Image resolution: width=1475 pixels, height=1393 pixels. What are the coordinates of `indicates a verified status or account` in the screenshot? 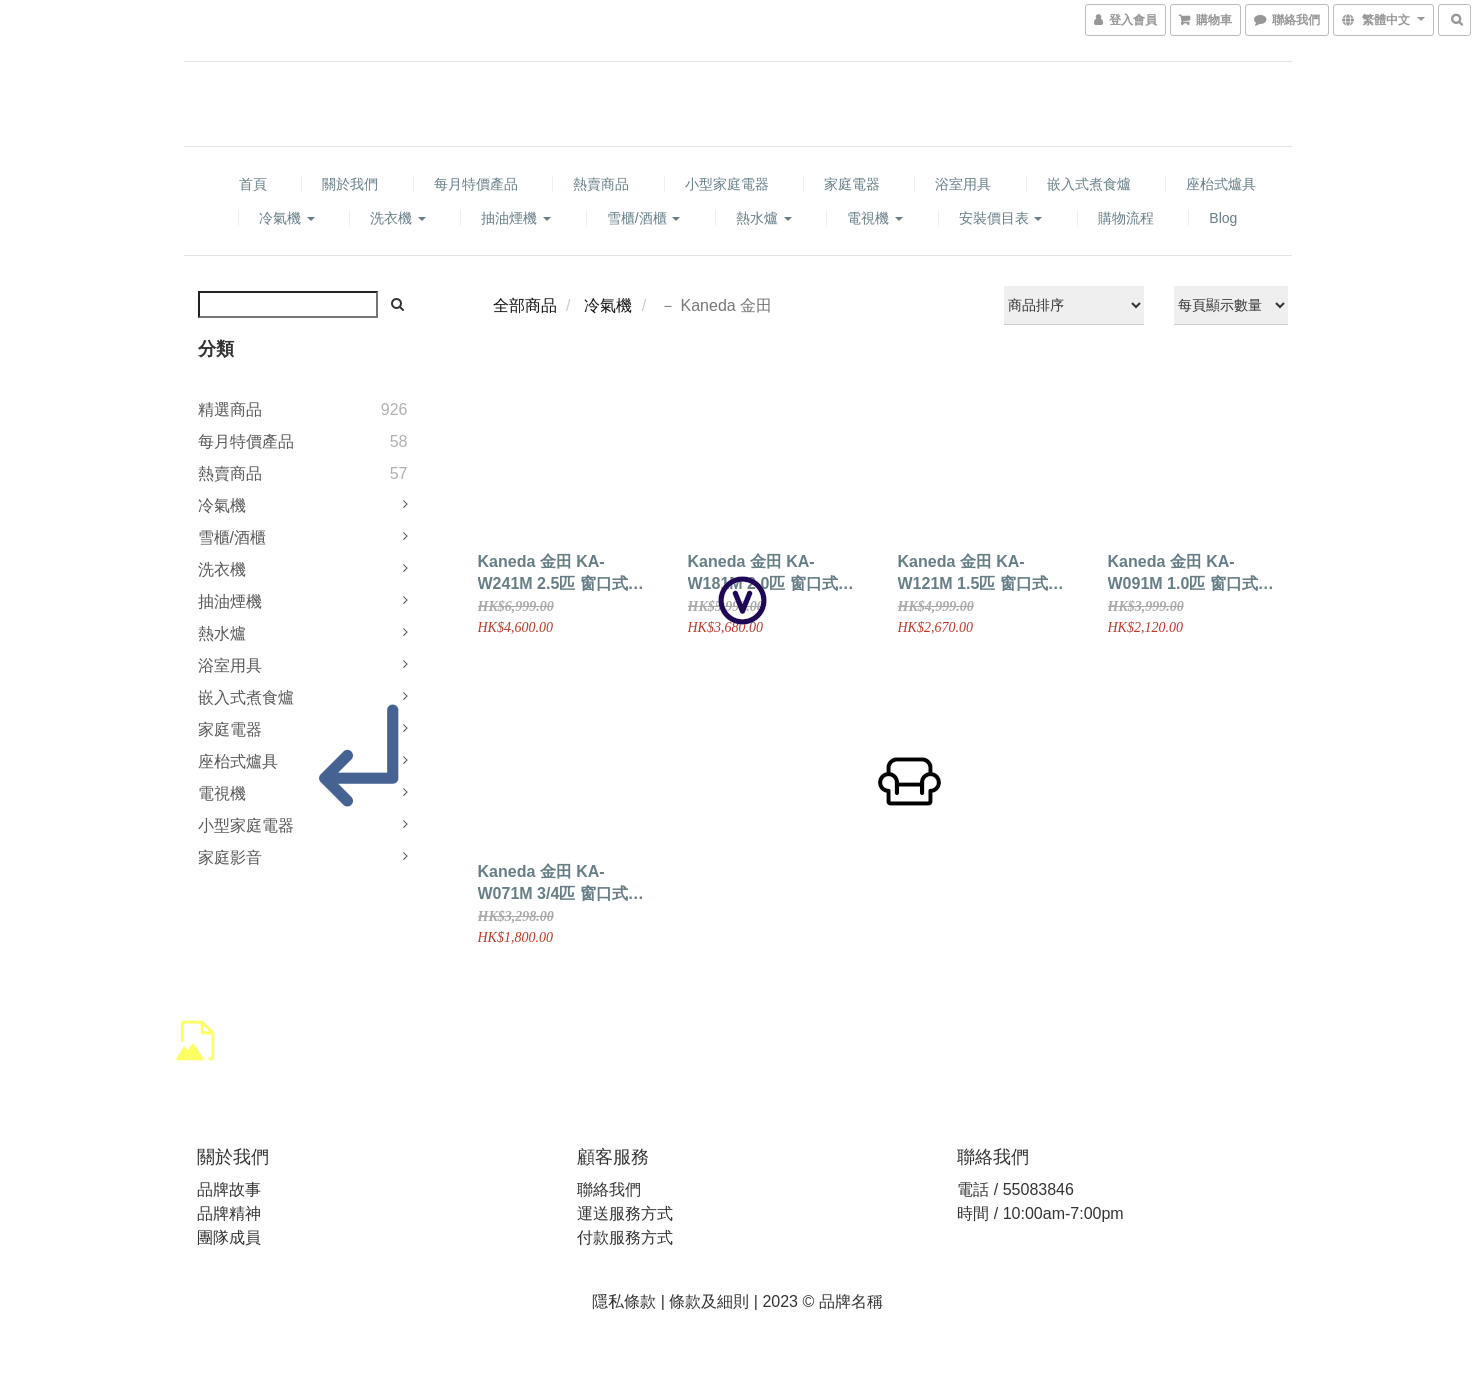 It's located at (742, 600).